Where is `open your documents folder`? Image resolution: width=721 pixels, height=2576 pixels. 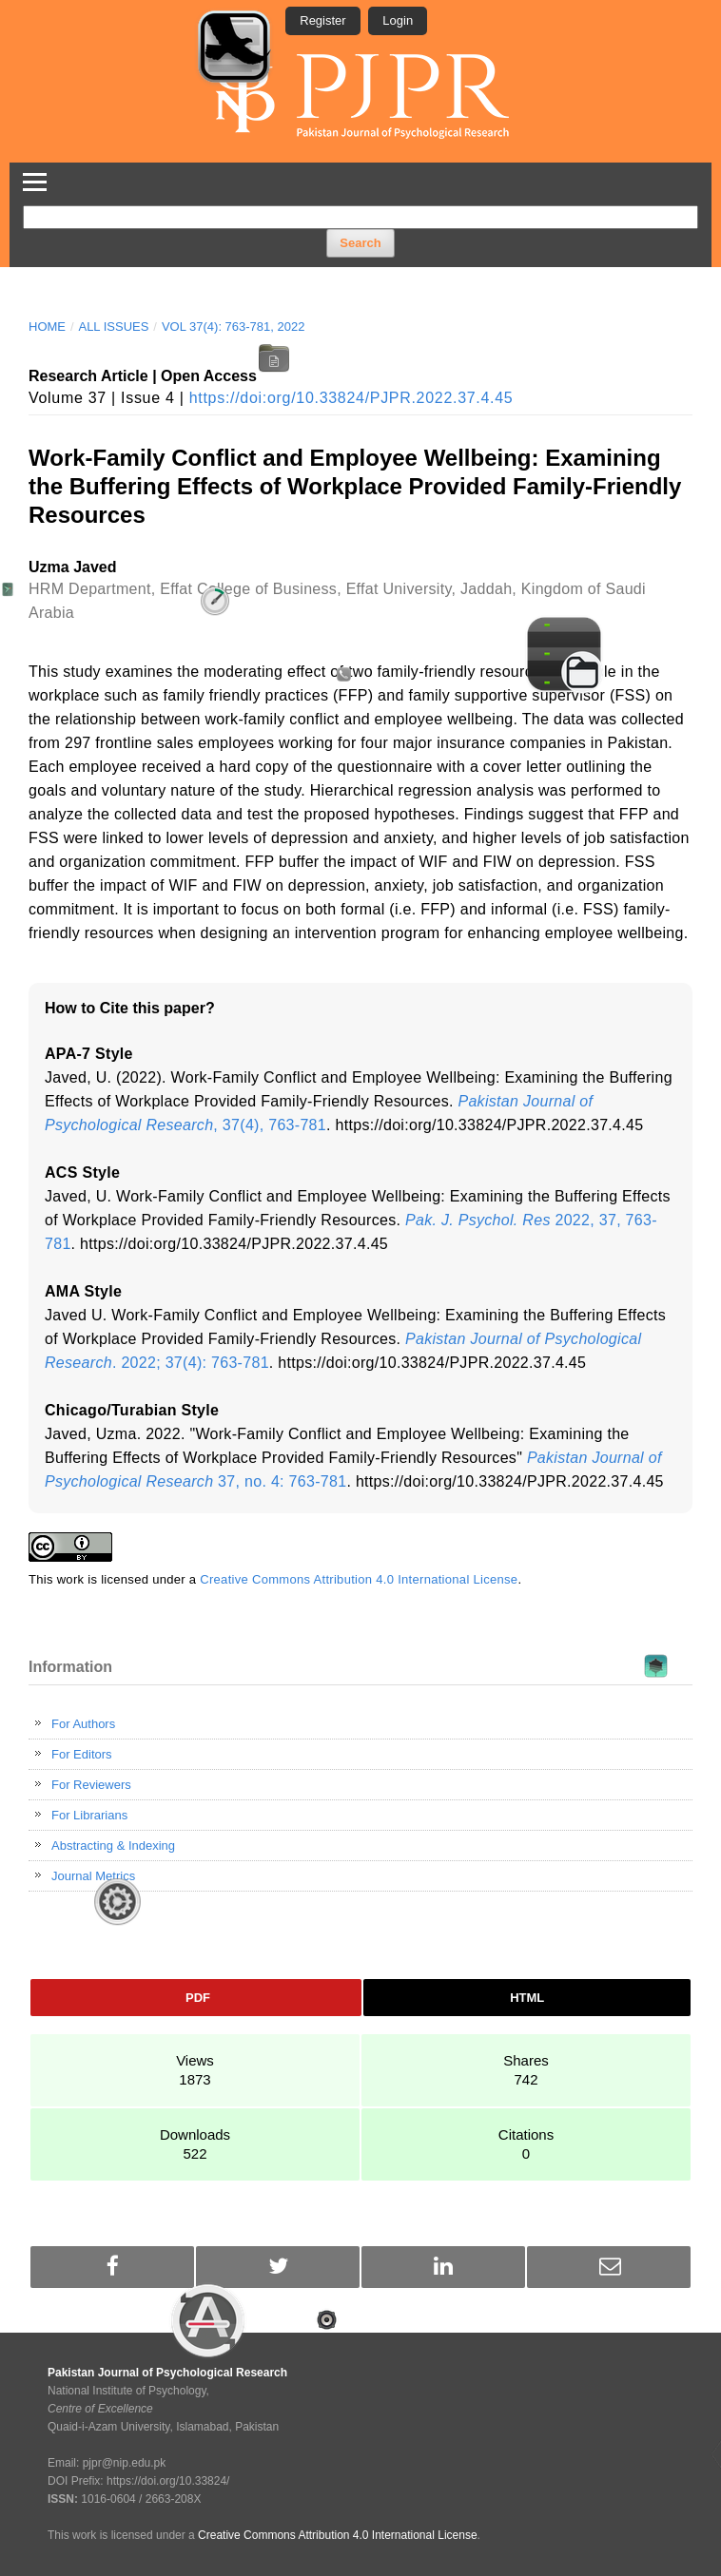 open your documents folder is located at coordinates (274, 357).